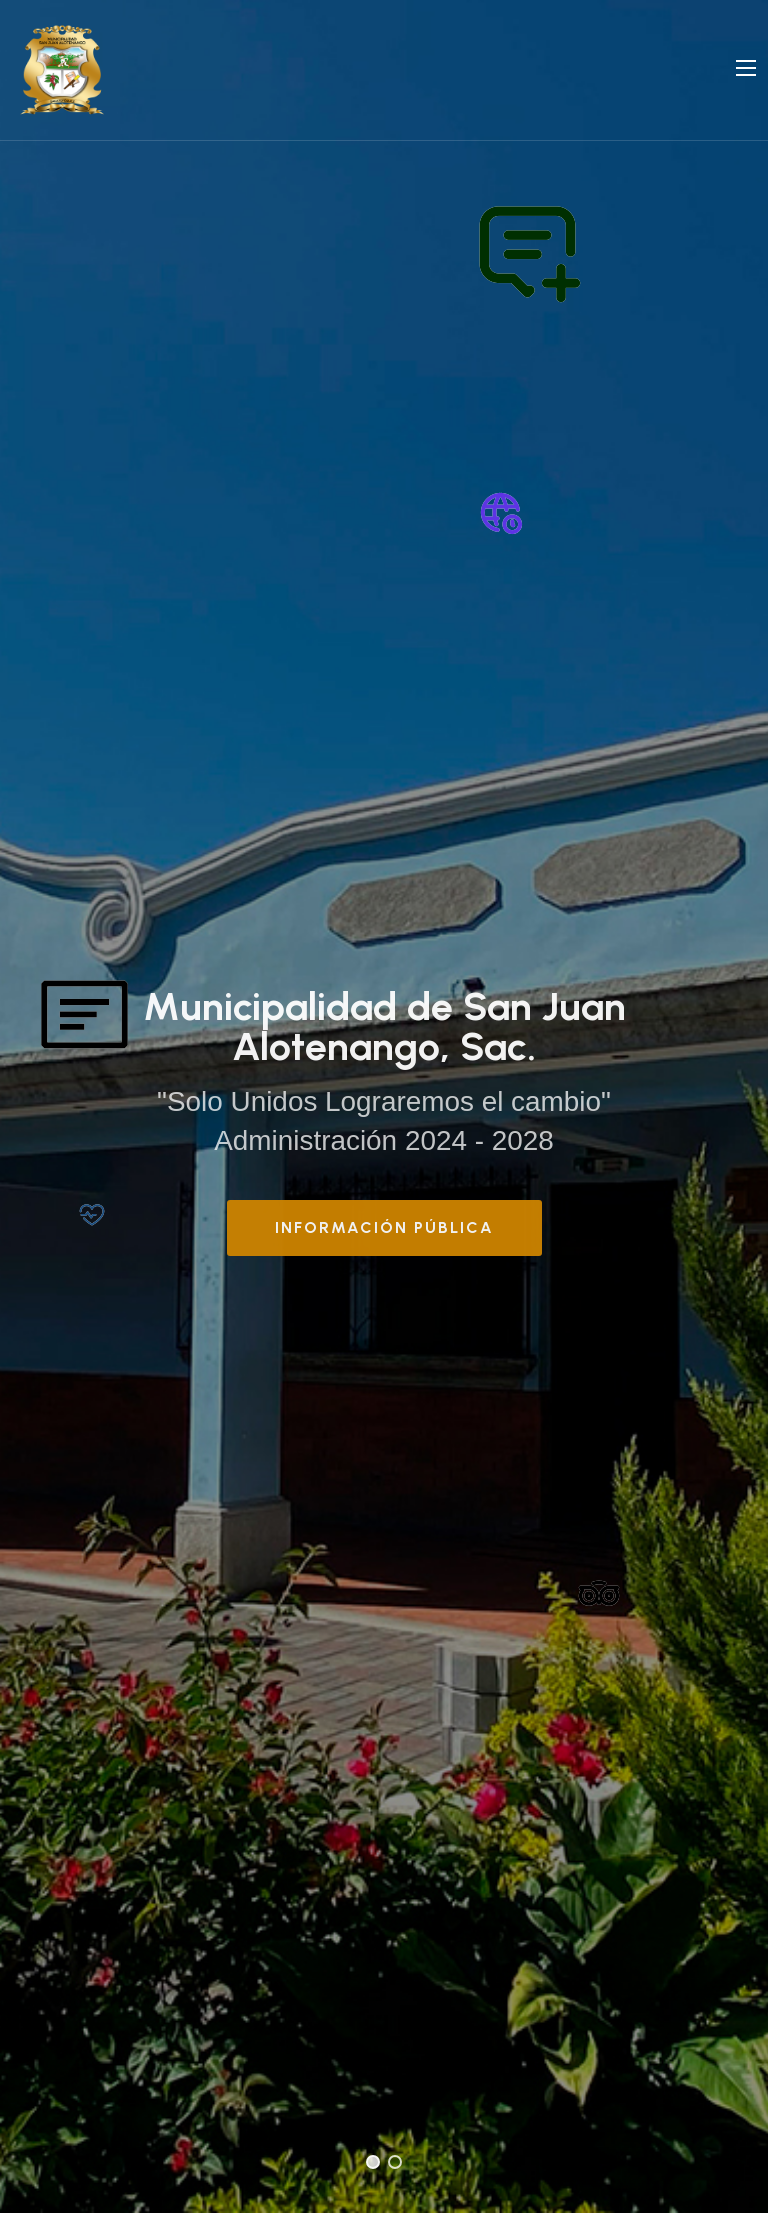 Image resolution: width=768 pixels, height=2213 pixels. What do you see at coordinates (92, 1214) in the screenshot?
I see `view health or fitness metrics` at bounding box center [92, 1214].